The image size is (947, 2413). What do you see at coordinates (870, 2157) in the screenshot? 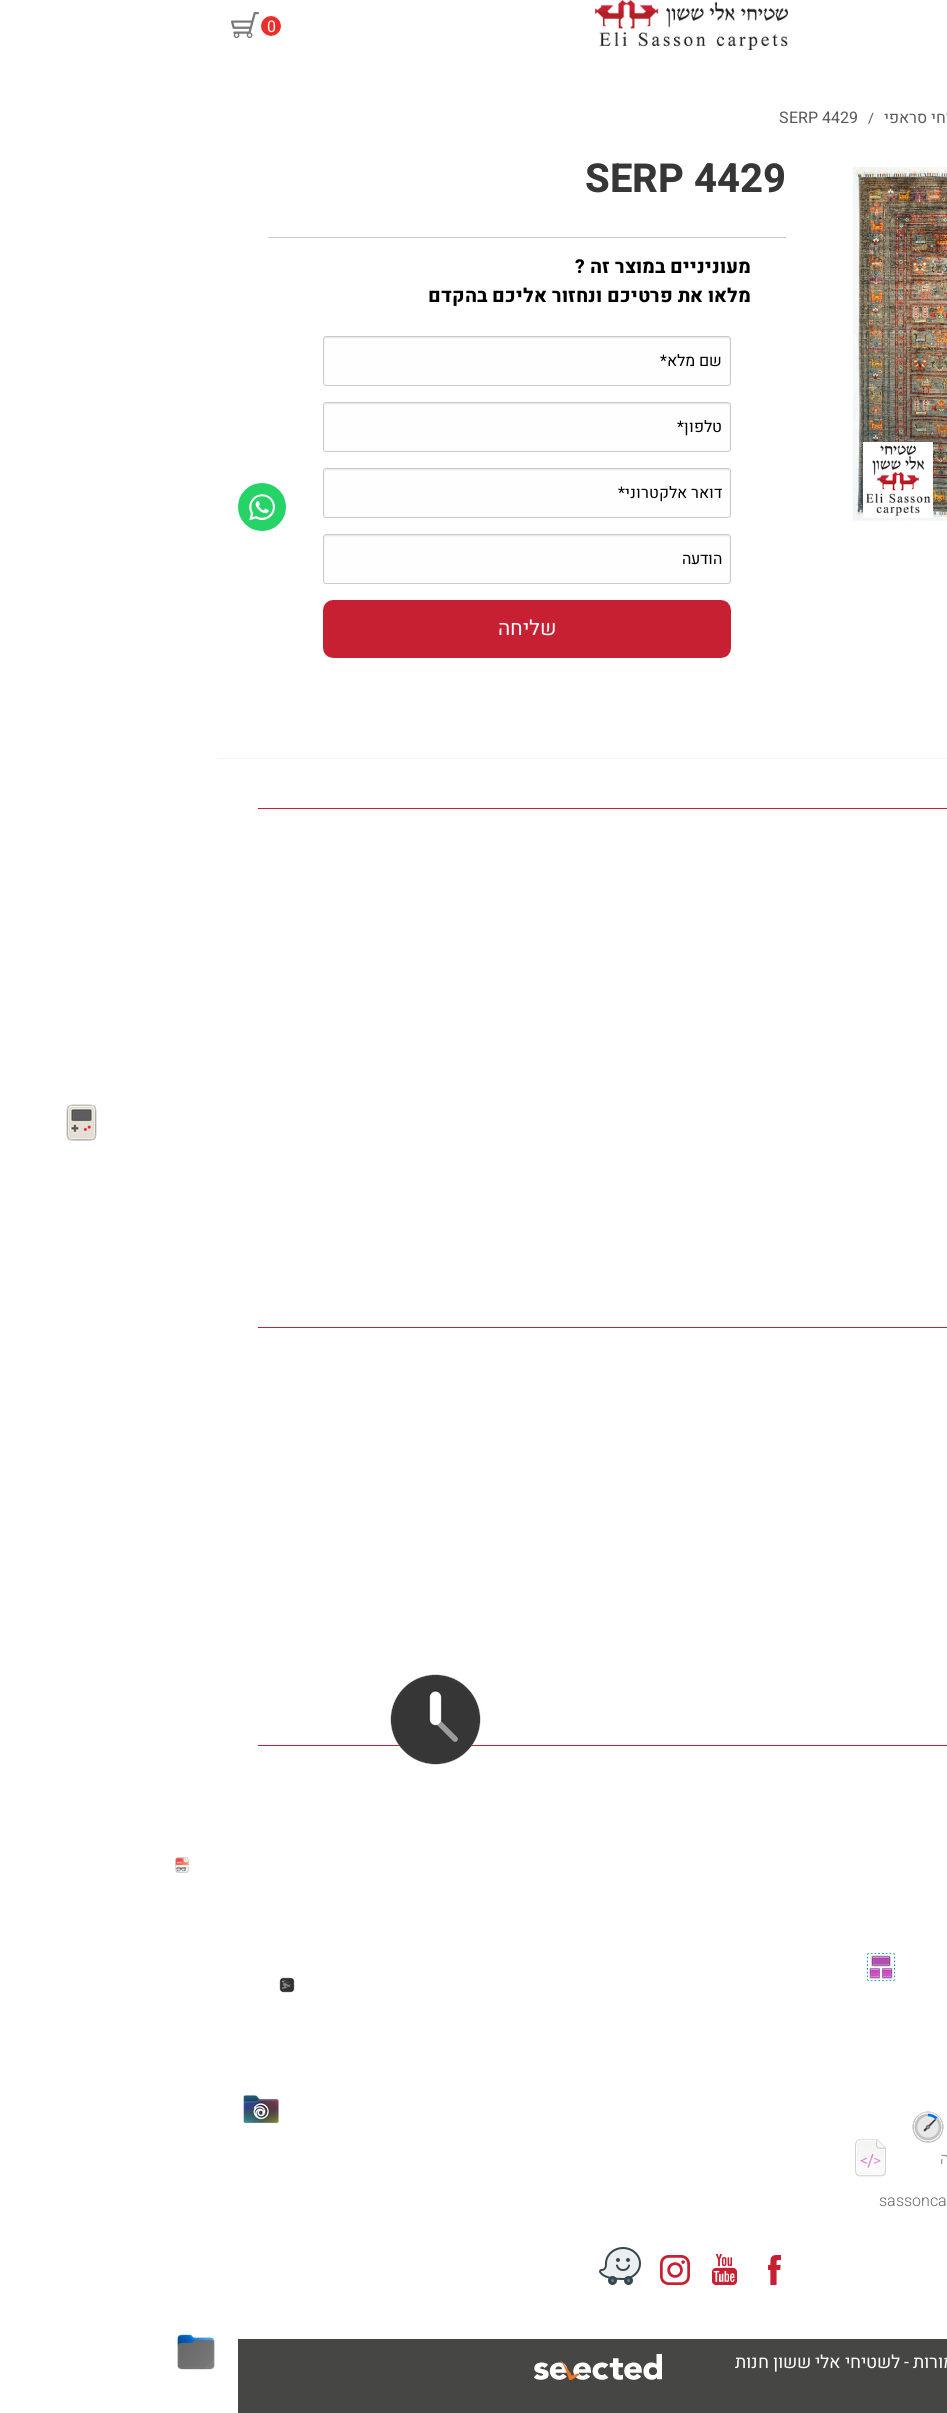
I see `an XML or markup file` at bounding box center [870, 2157].